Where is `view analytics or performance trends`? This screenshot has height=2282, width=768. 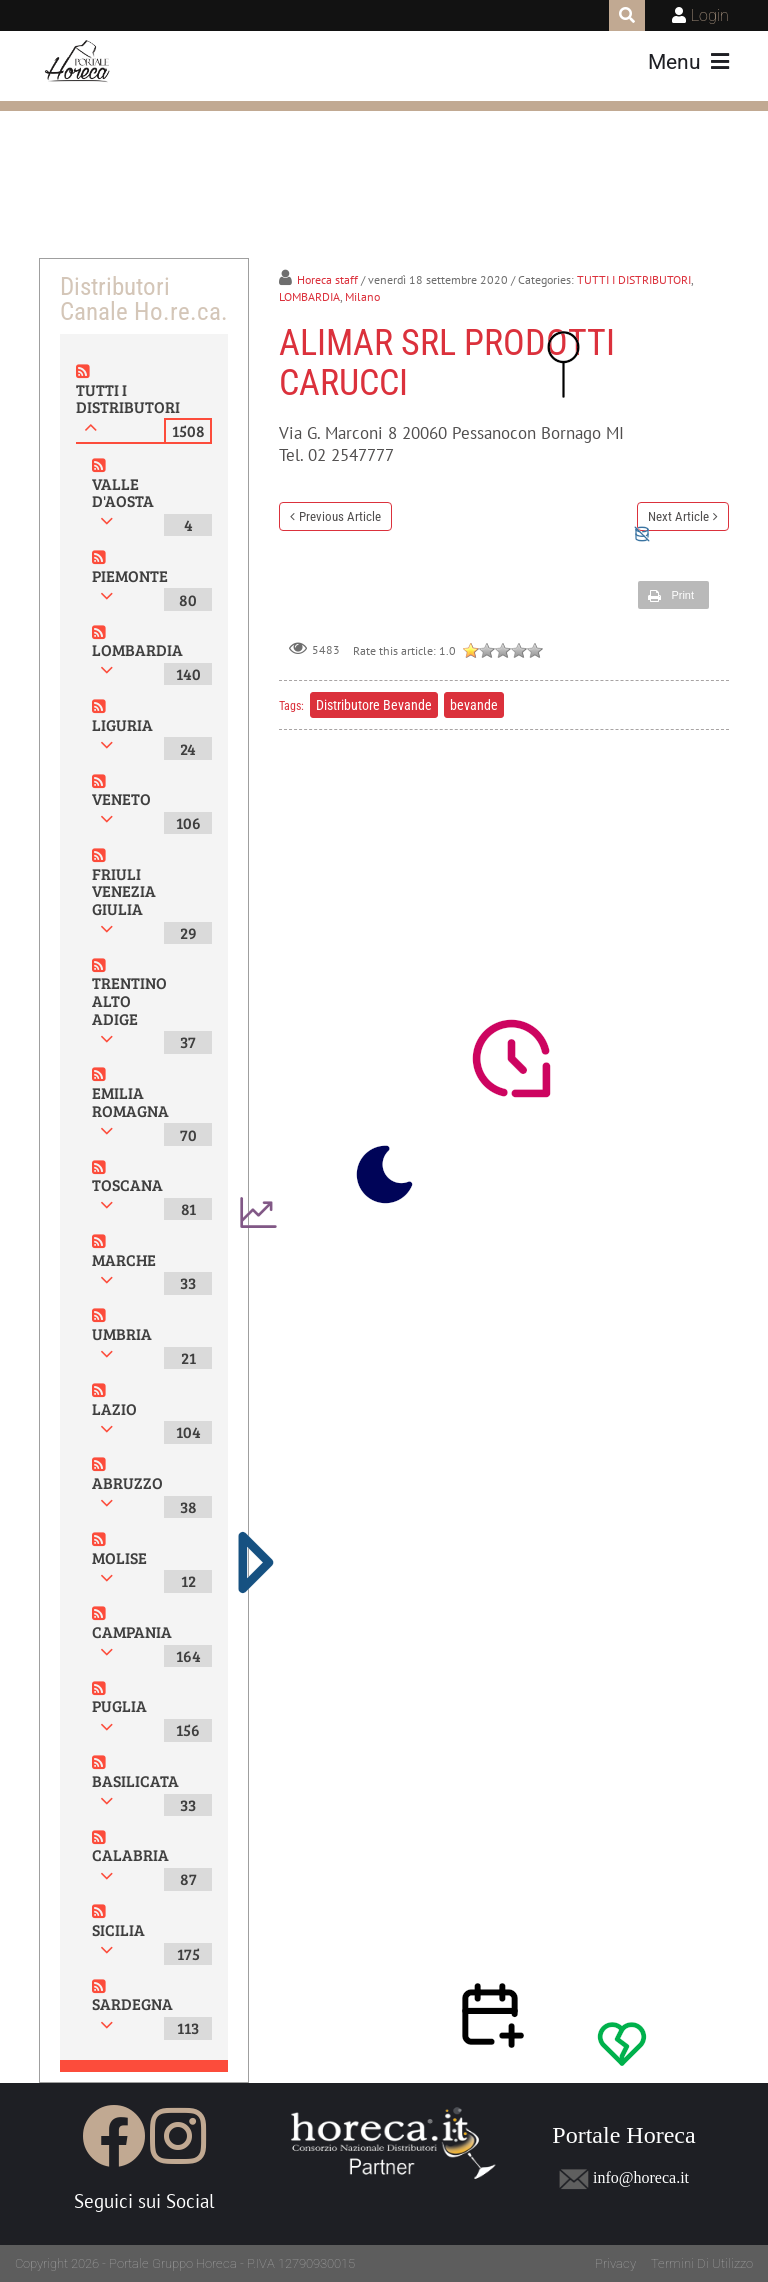 view analytics or performance trends is located at coordinates (258, 1212).